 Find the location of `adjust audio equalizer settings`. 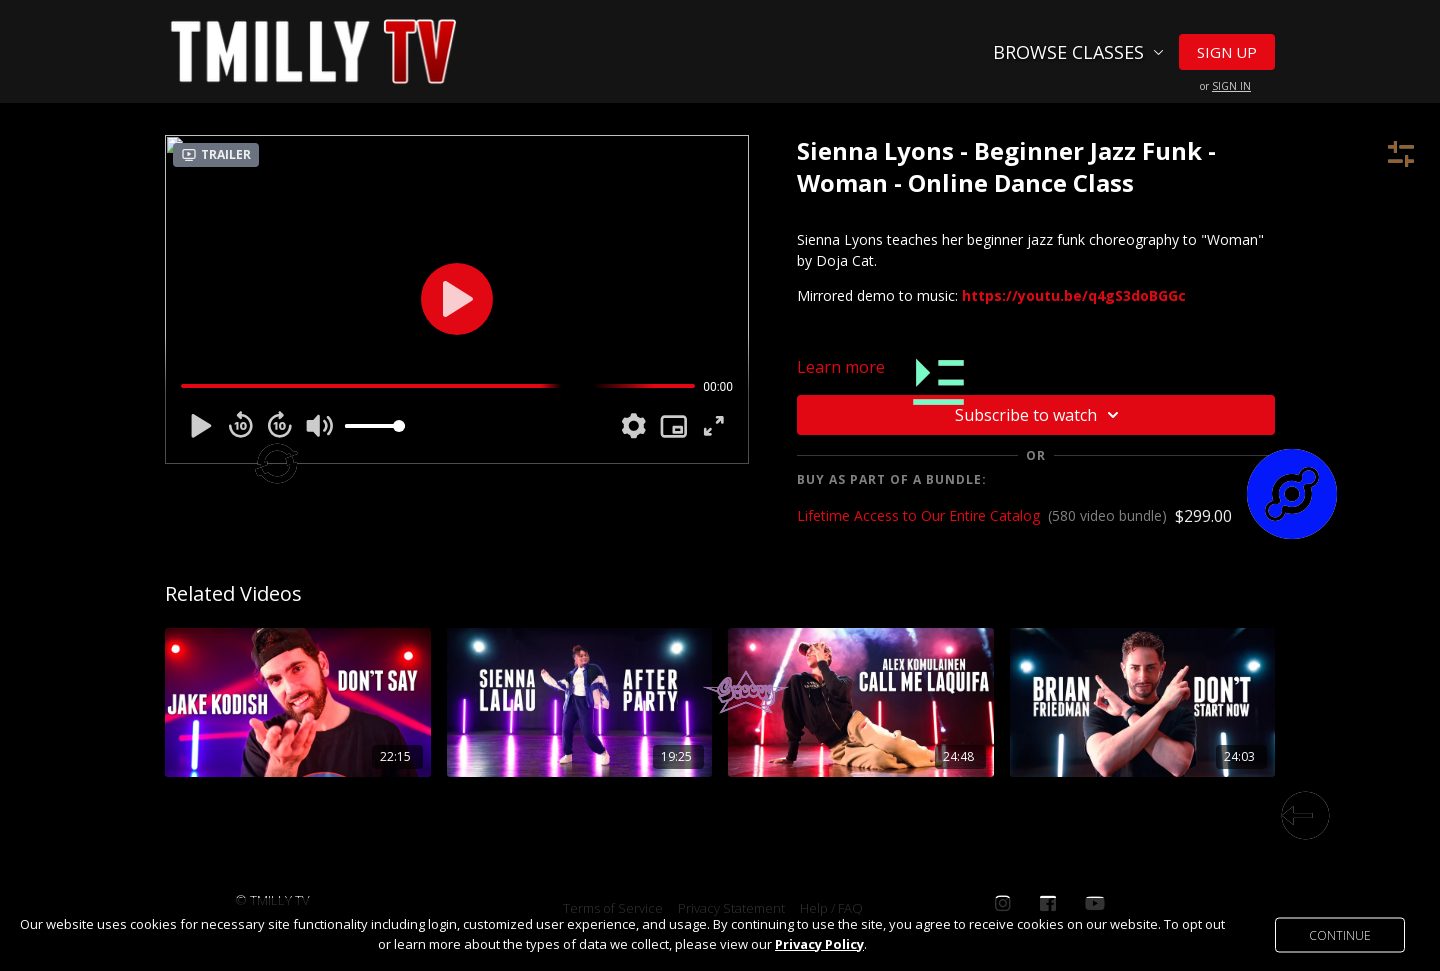

adjust audio equalizer settings is located at coordinates (1401, 154).